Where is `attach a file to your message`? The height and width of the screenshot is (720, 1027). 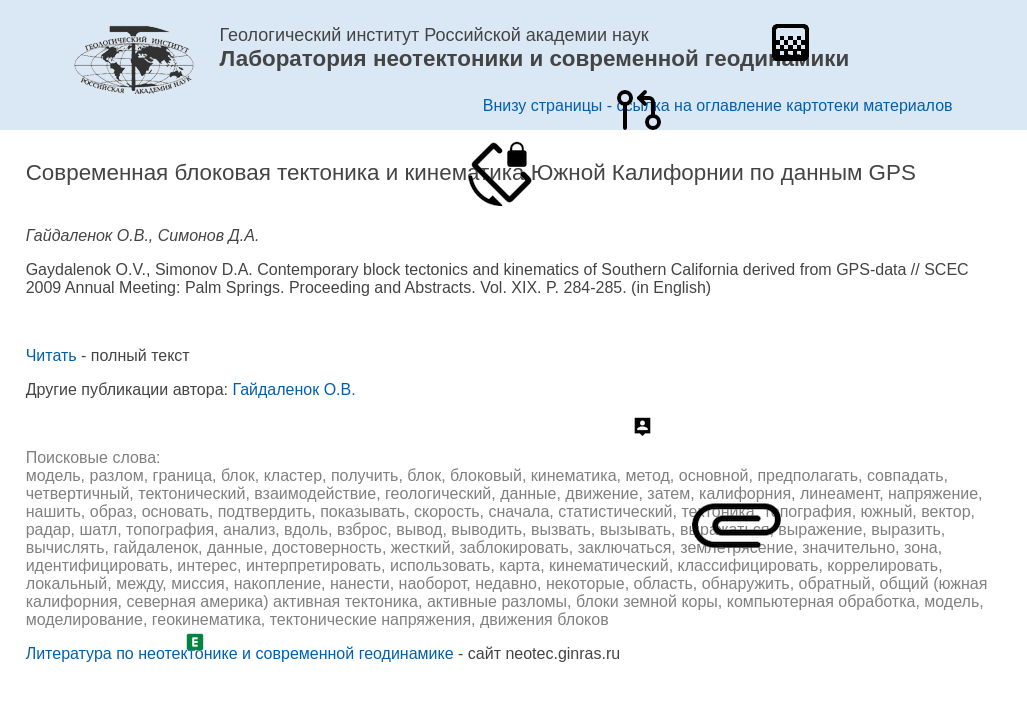 attach a file to your message is located at coordinates (734, 525).